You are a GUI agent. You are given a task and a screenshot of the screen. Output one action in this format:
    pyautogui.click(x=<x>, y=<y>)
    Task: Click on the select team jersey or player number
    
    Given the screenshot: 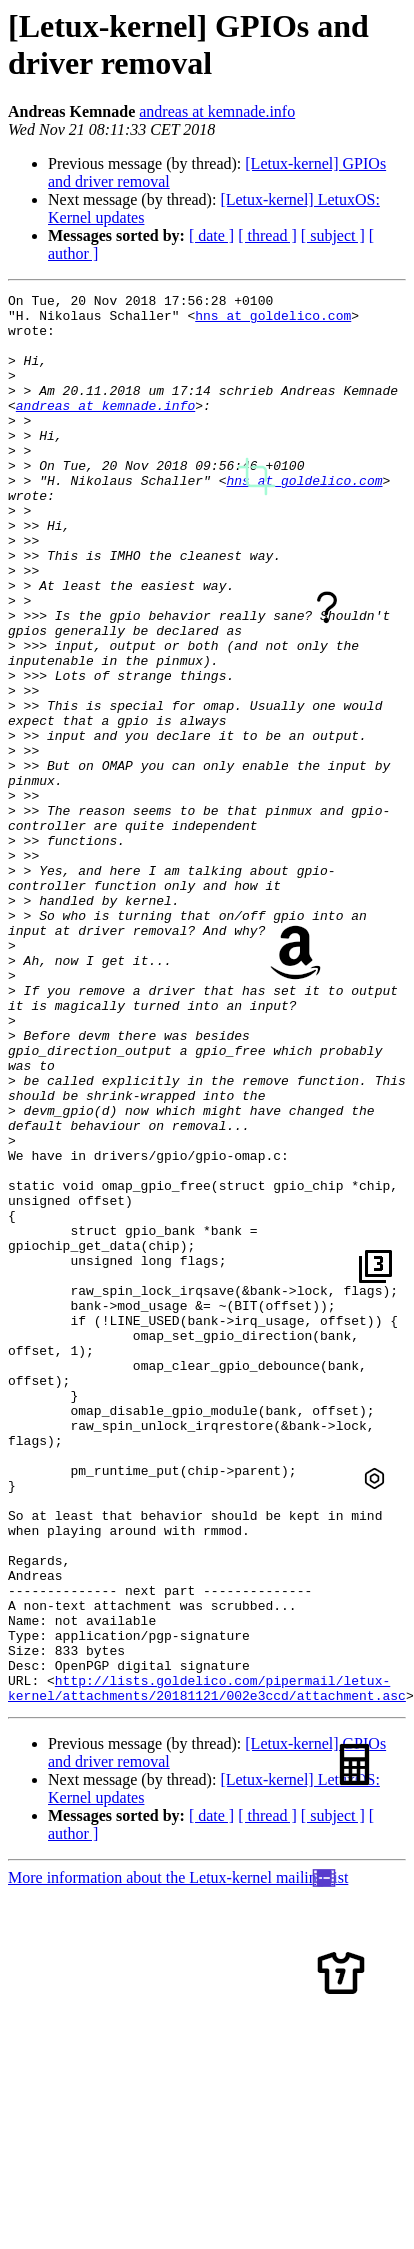 What is the action you would take?
    pyautogui.click(x=341, y=1973)
    